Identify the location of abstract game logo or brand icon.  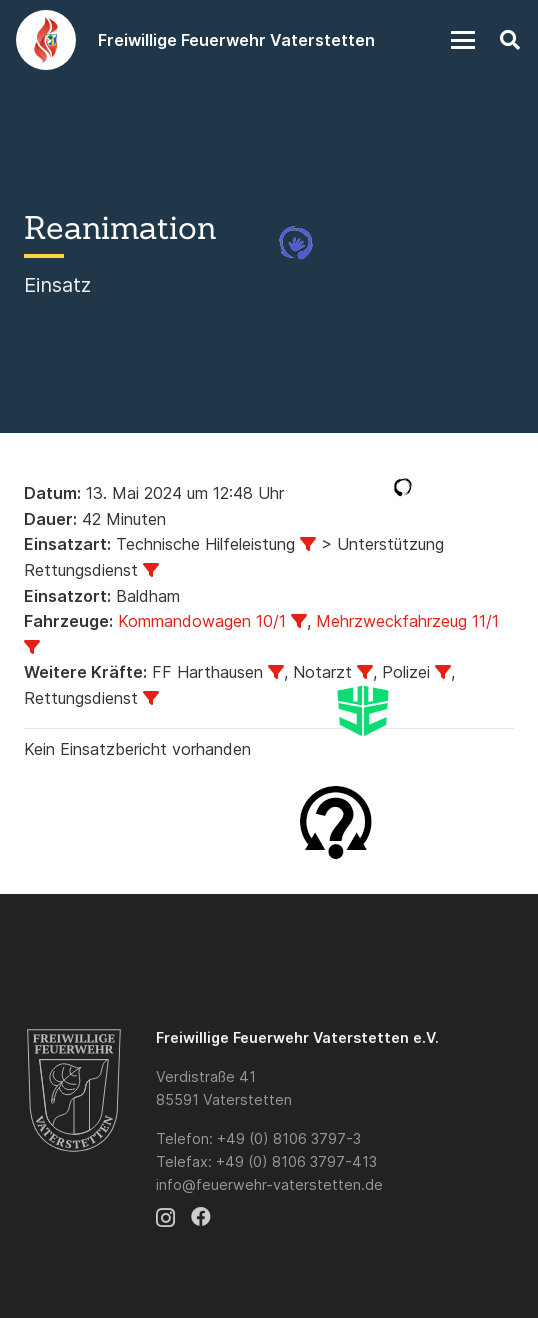
(363, 711).